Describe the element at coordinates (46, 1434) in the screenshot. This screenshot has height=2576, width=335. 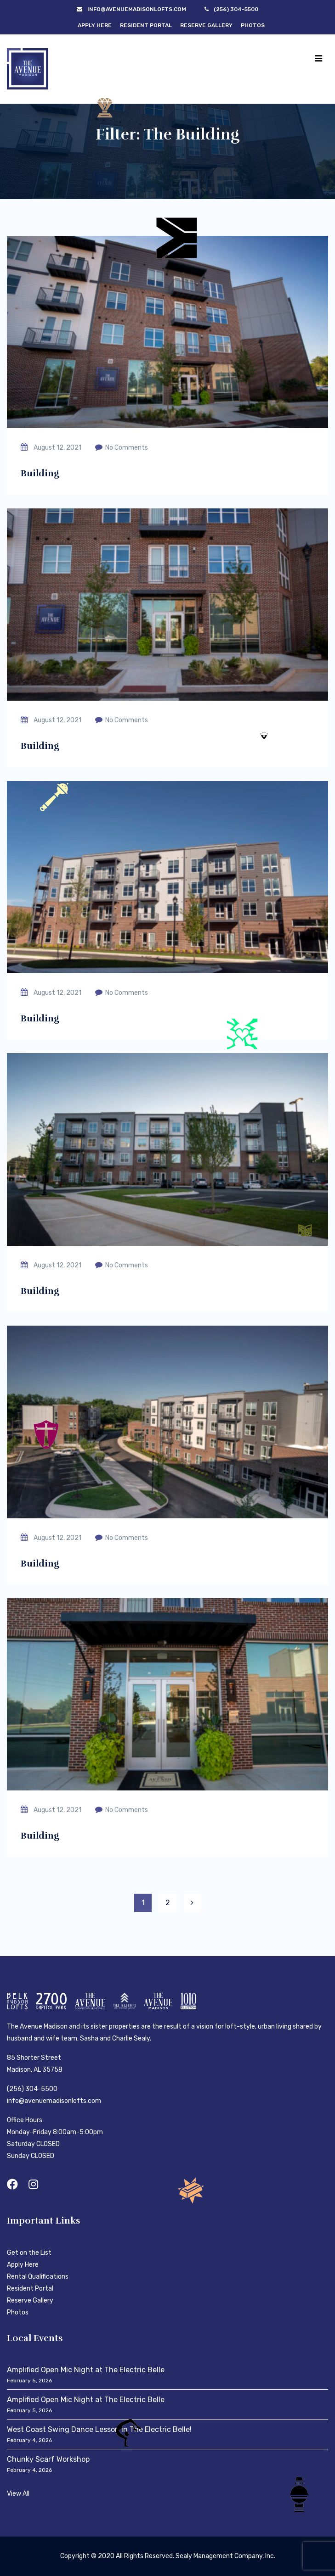
I see `select knight or crusader class` at that location.